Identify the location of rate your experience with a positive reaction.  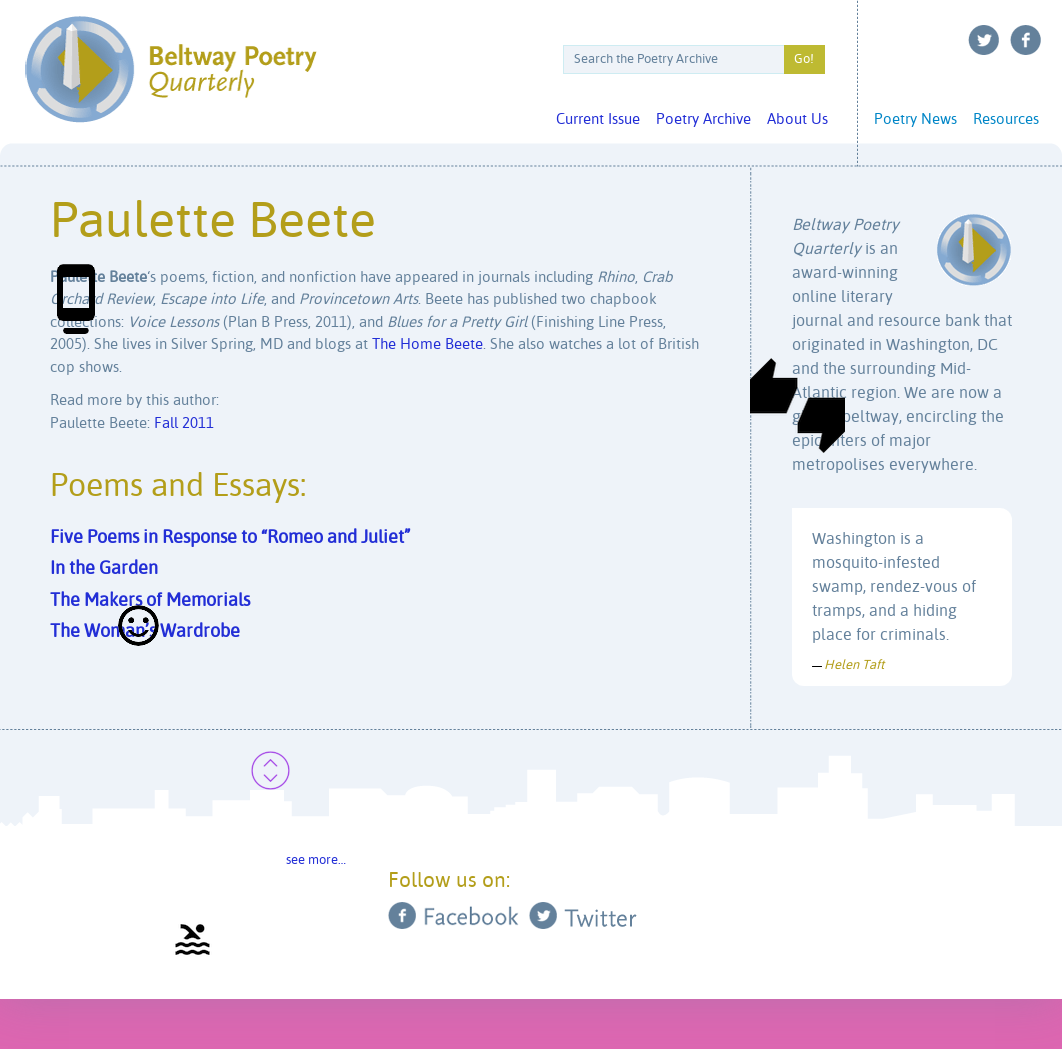
(138, 625).